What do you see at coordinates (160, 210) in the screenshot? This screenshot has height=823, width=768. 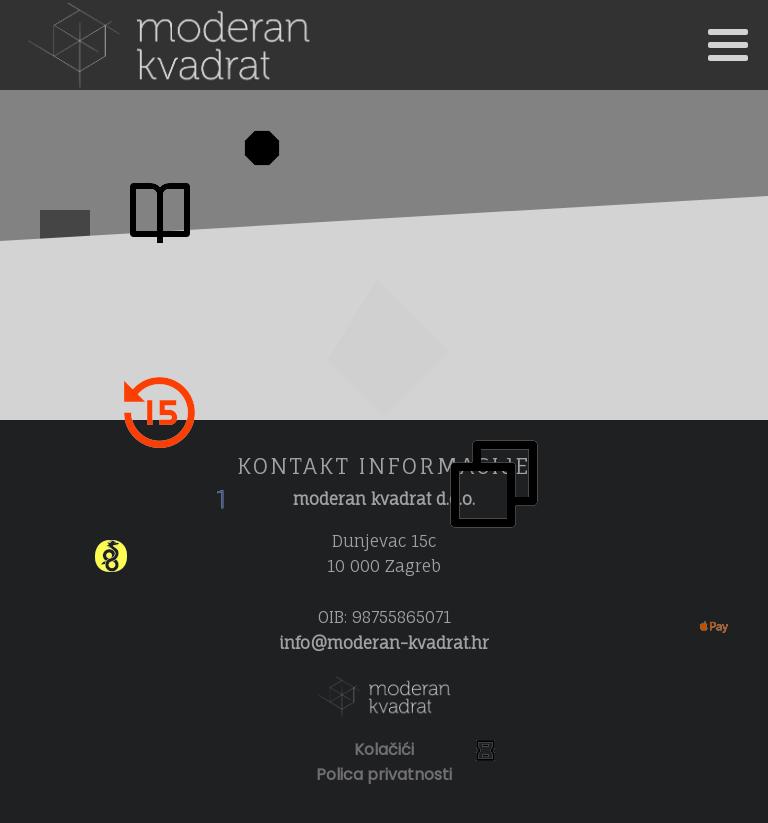 I see `open reading mode or e-reader` at bounding box center [160, 210].